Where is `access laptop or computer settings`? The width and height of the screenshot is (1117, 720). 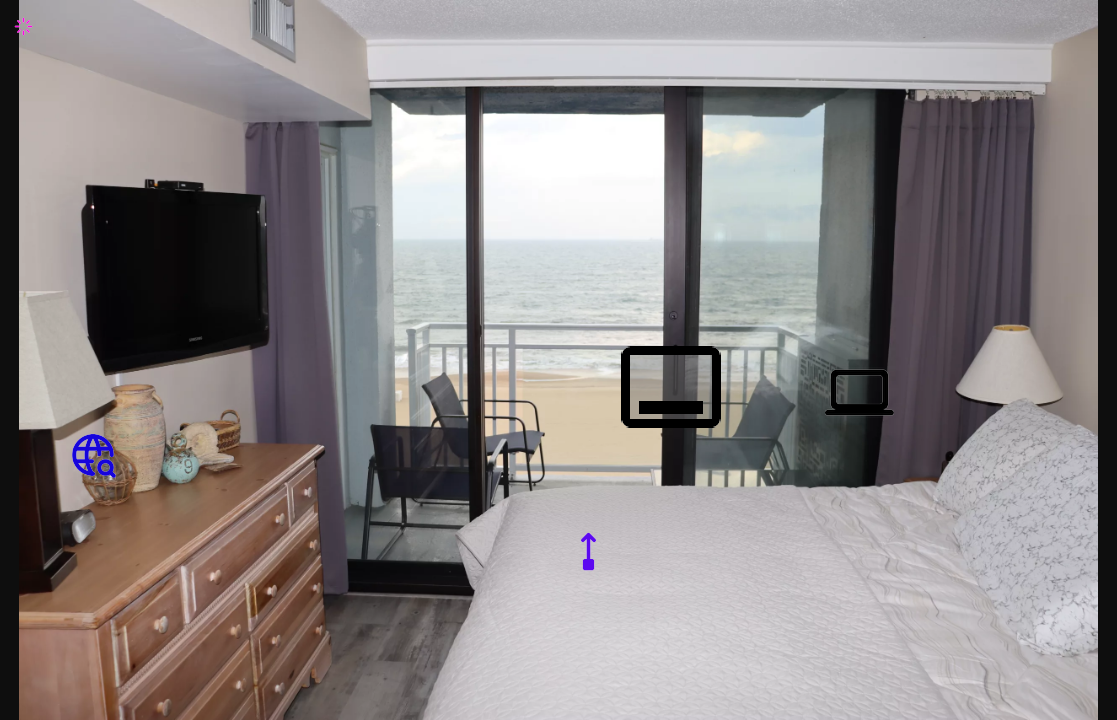 access laptop or computer settings is located at coordinates (859, 392).